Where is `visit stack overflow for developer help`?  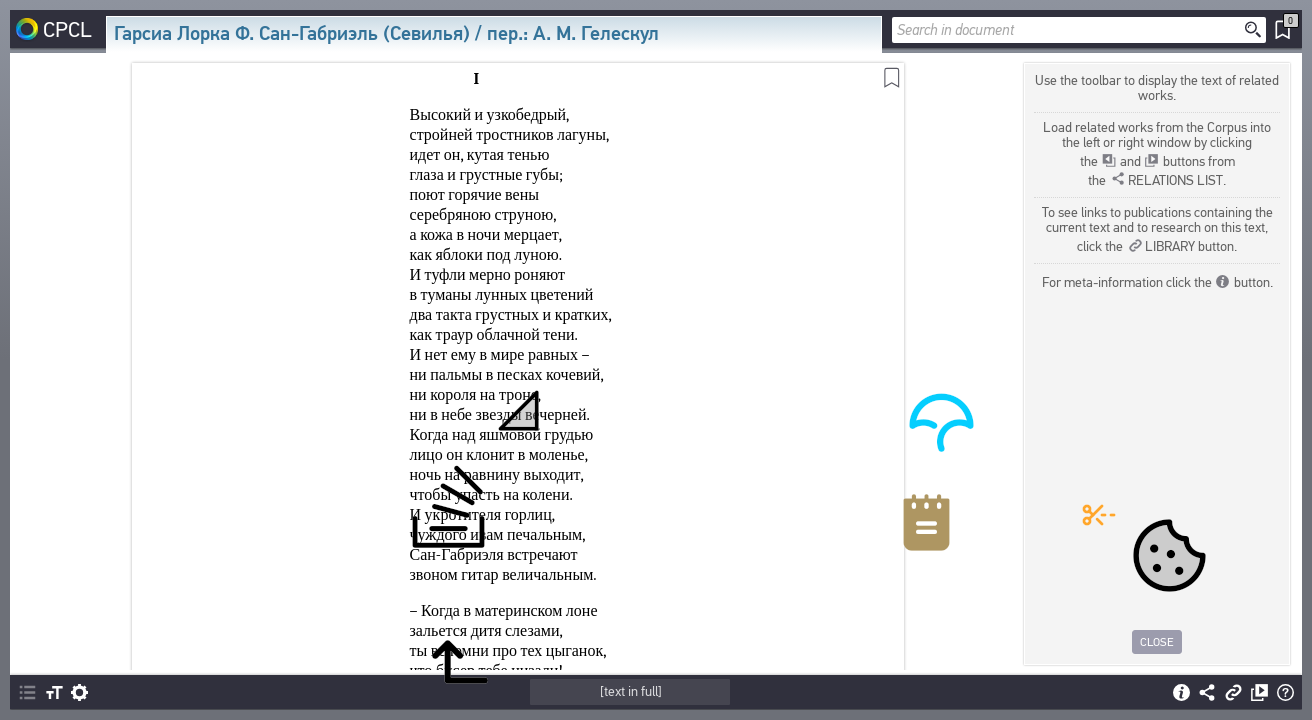
visit stack overflow for developer help is located at coordinates (448, 508).